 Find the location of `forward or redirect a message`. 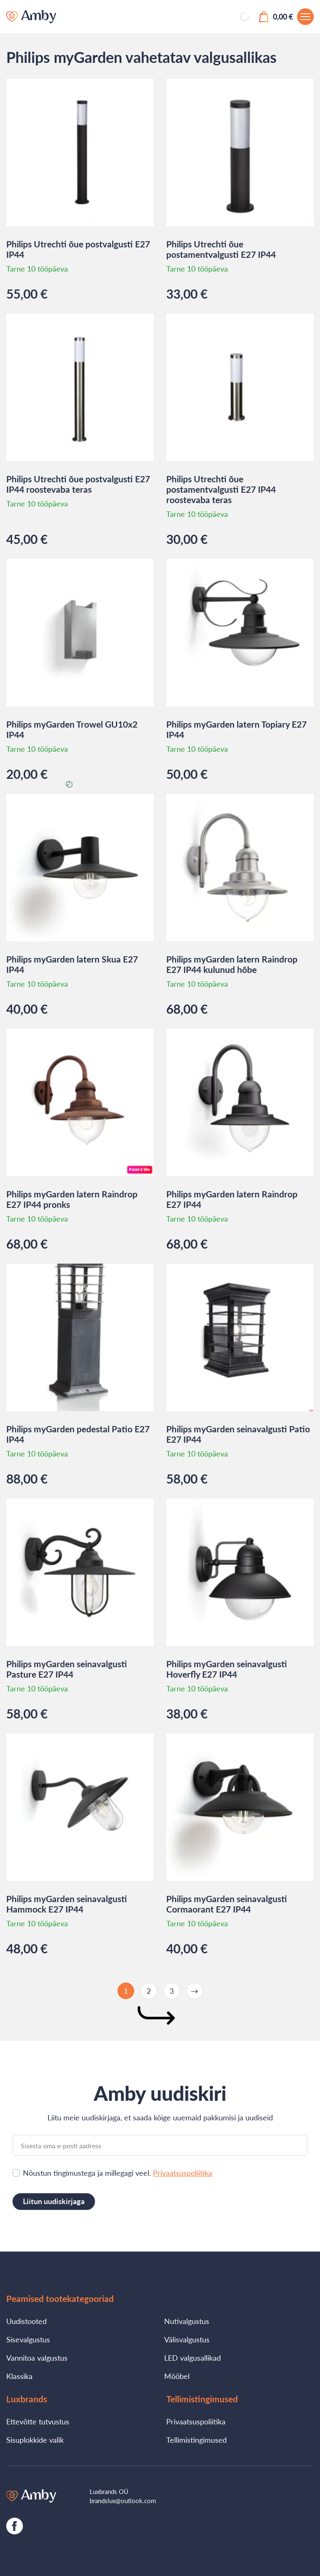

forward or redirect a message is located at coordinates (156, 2015).